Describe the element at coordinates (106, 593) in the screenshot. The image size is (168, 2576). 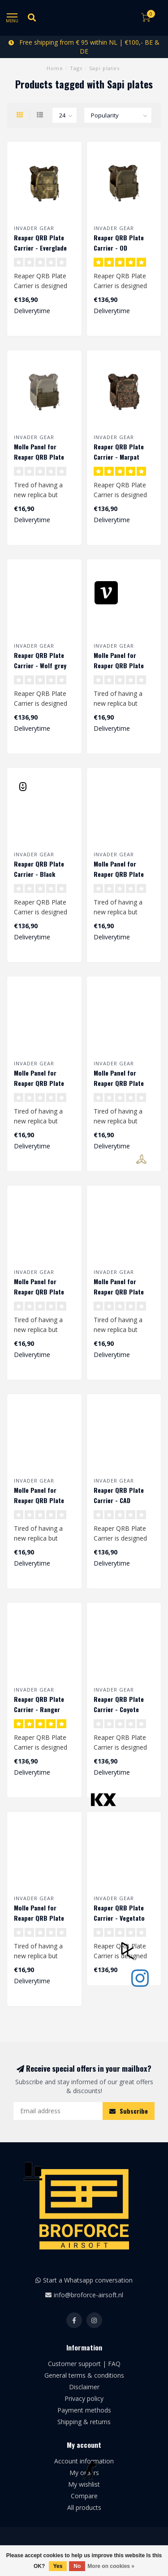
I see `open velog blogging platform` at that location.